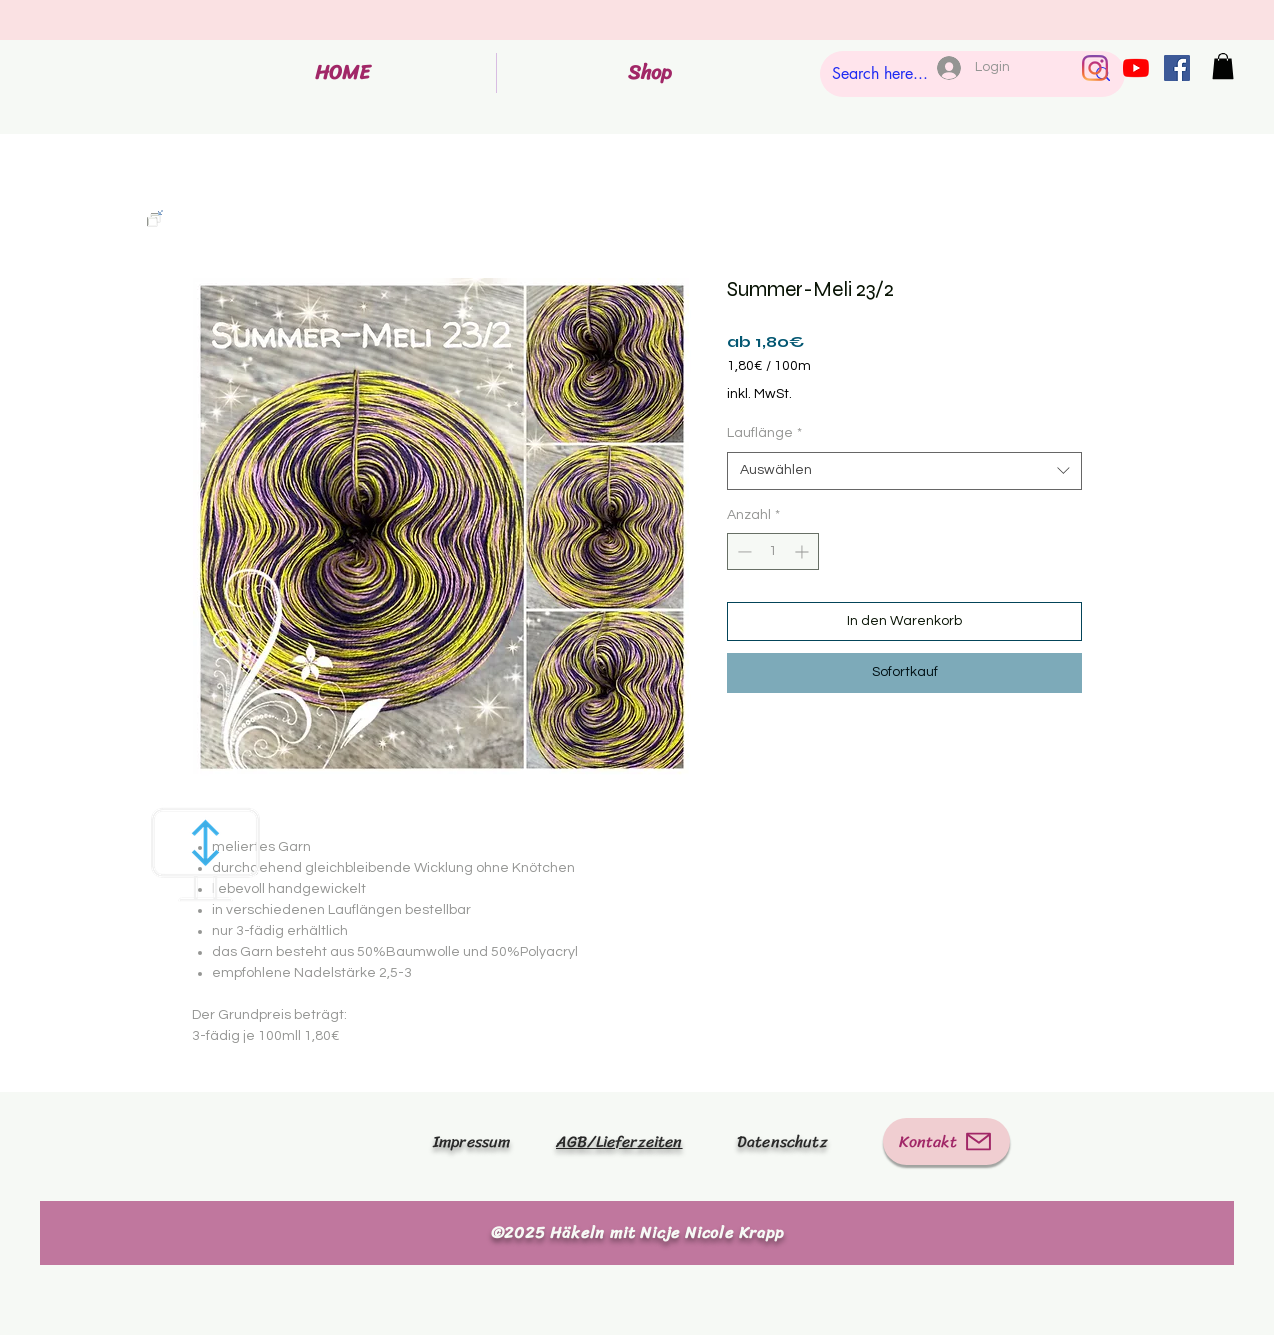 Image resolution: width=1274 pixels, height=1335 pixels. Describe the element at coordinates (155, 218) in the screenshot. I see `restore window to previous size` at that location.